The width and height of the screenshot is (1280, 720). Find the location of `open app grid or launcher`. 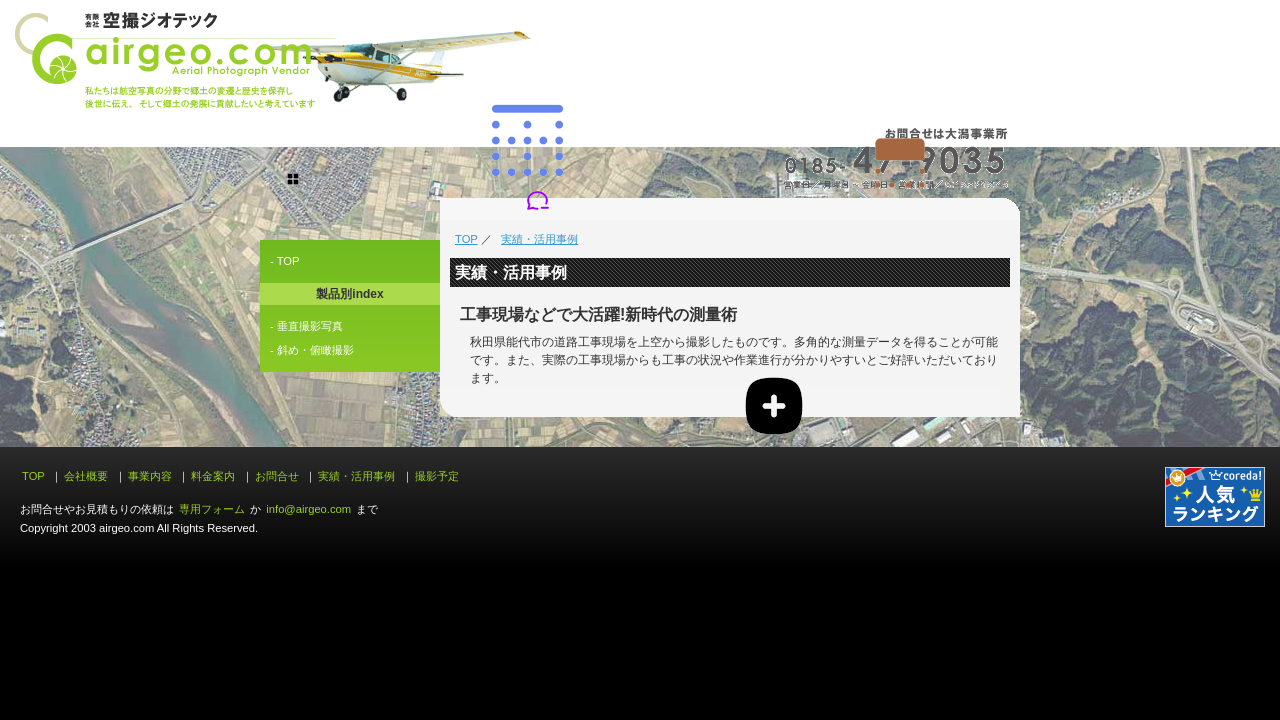

open app grid or launcher is located at coordinates (293, 179).